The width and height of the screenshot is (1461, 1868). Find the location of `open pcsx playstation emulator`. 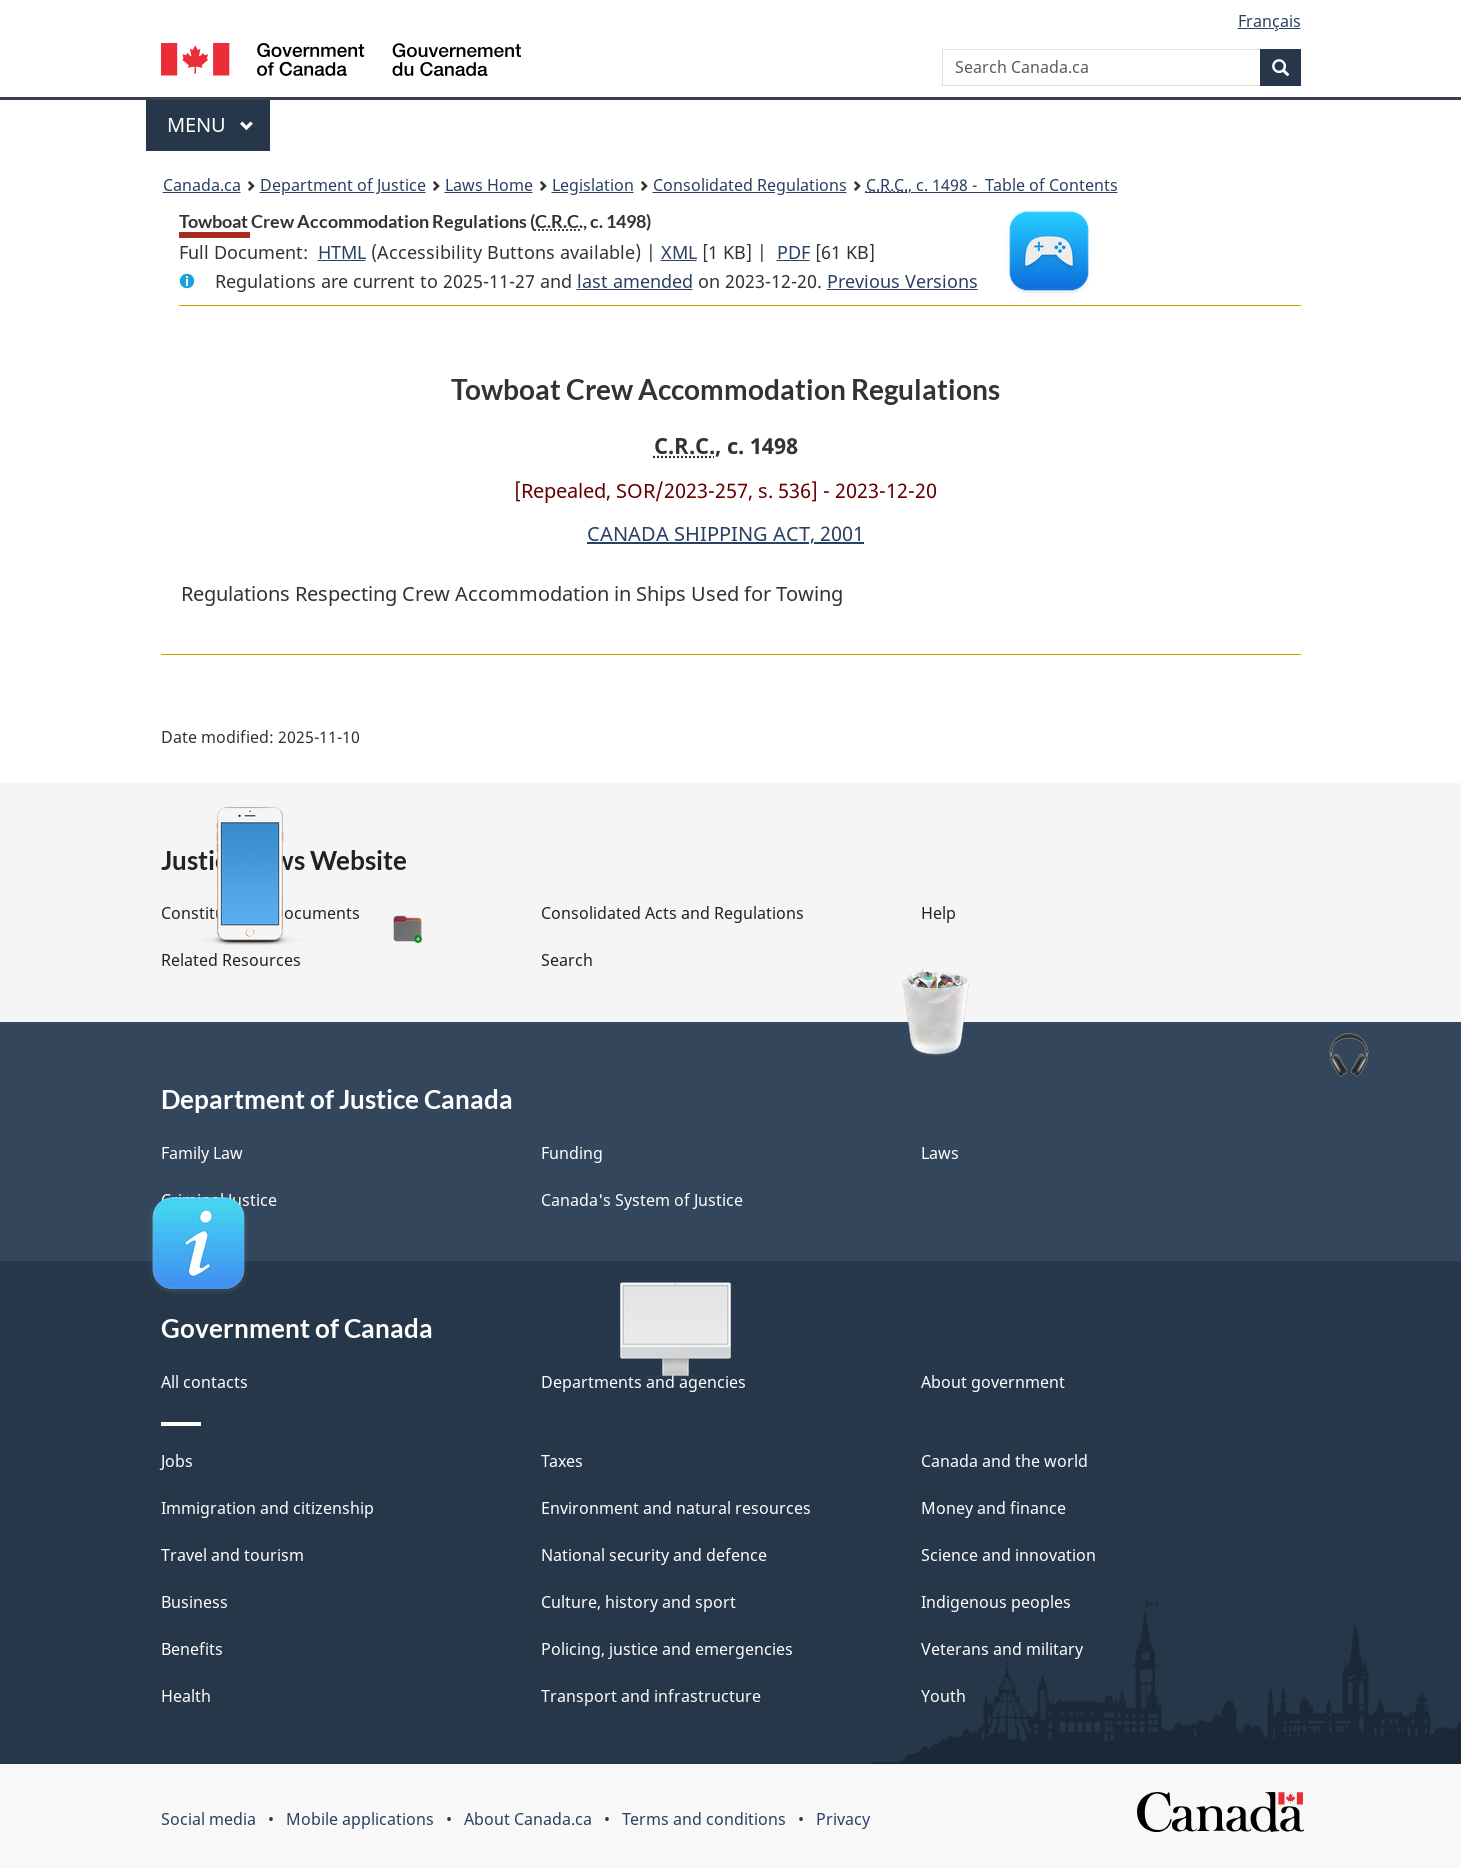

open pcsx playstation emulator is located at coordinates (1049, 251).